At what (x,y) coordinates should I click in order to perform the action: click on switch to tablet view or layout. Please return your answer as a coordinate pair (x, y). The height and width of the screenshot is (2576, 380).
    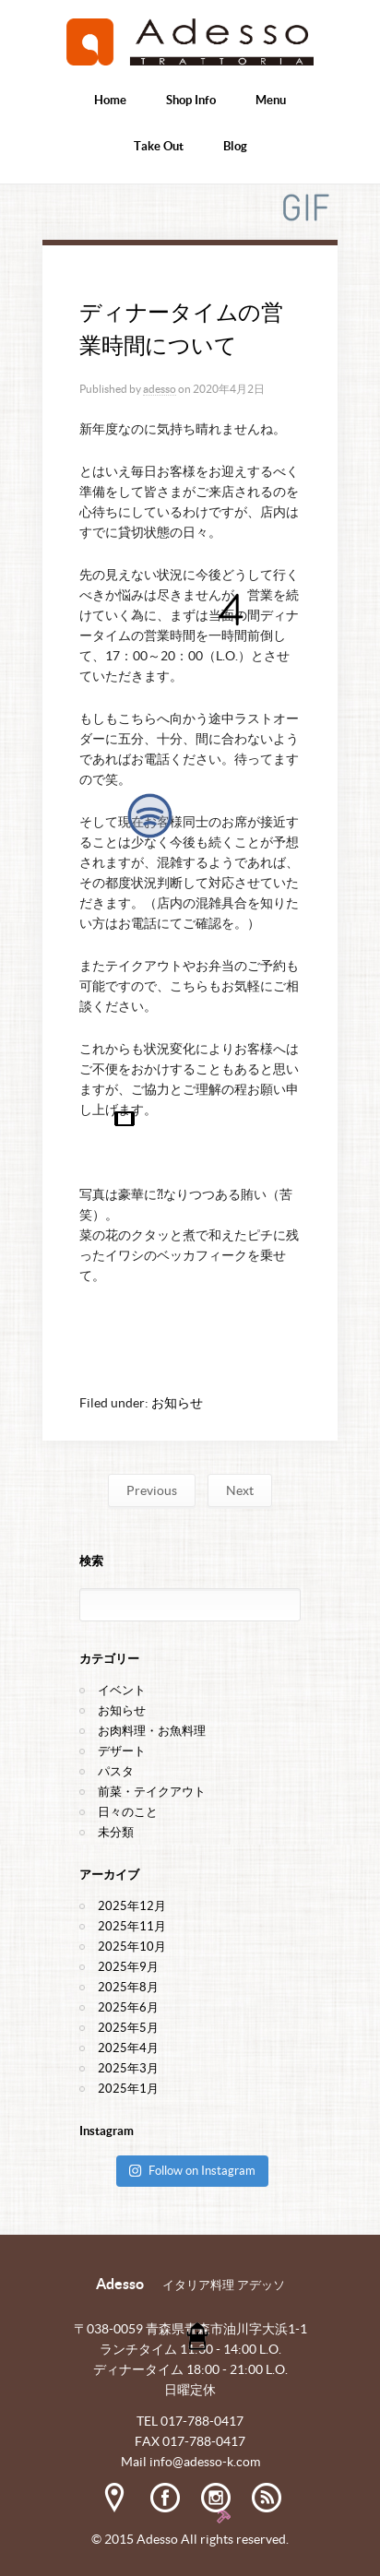
    Looking at the image, I should click on (125, 1119).